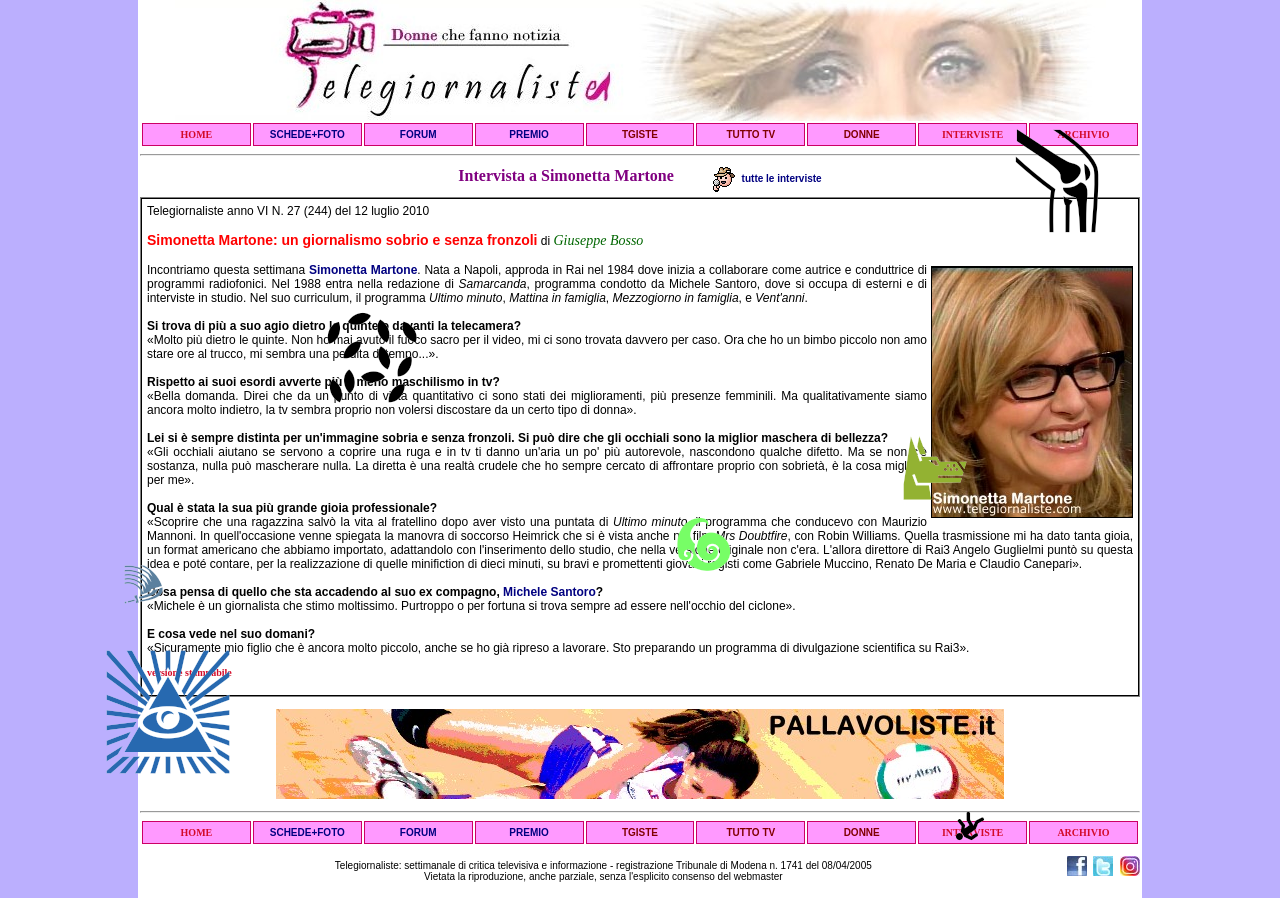 The height and width of the screenshot is (898, 1280). Describe the element at coordinates (168, 712) in the screenshot. I see `indicates visibility or surveillance mode enabled` at that location.